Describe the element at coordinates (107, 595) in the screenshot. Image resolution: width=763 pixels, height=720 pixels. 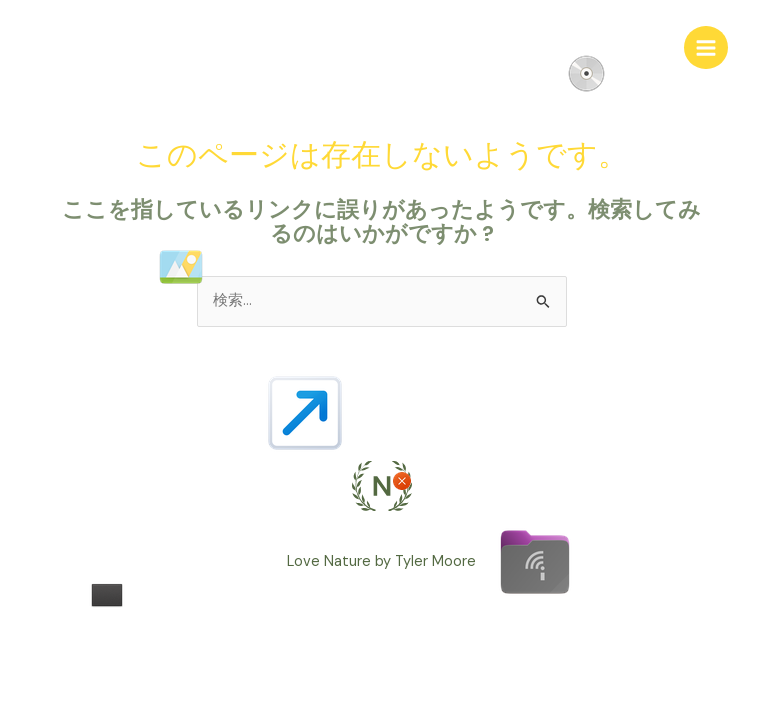
I see `trackpad or touchpad device icon` at that location.